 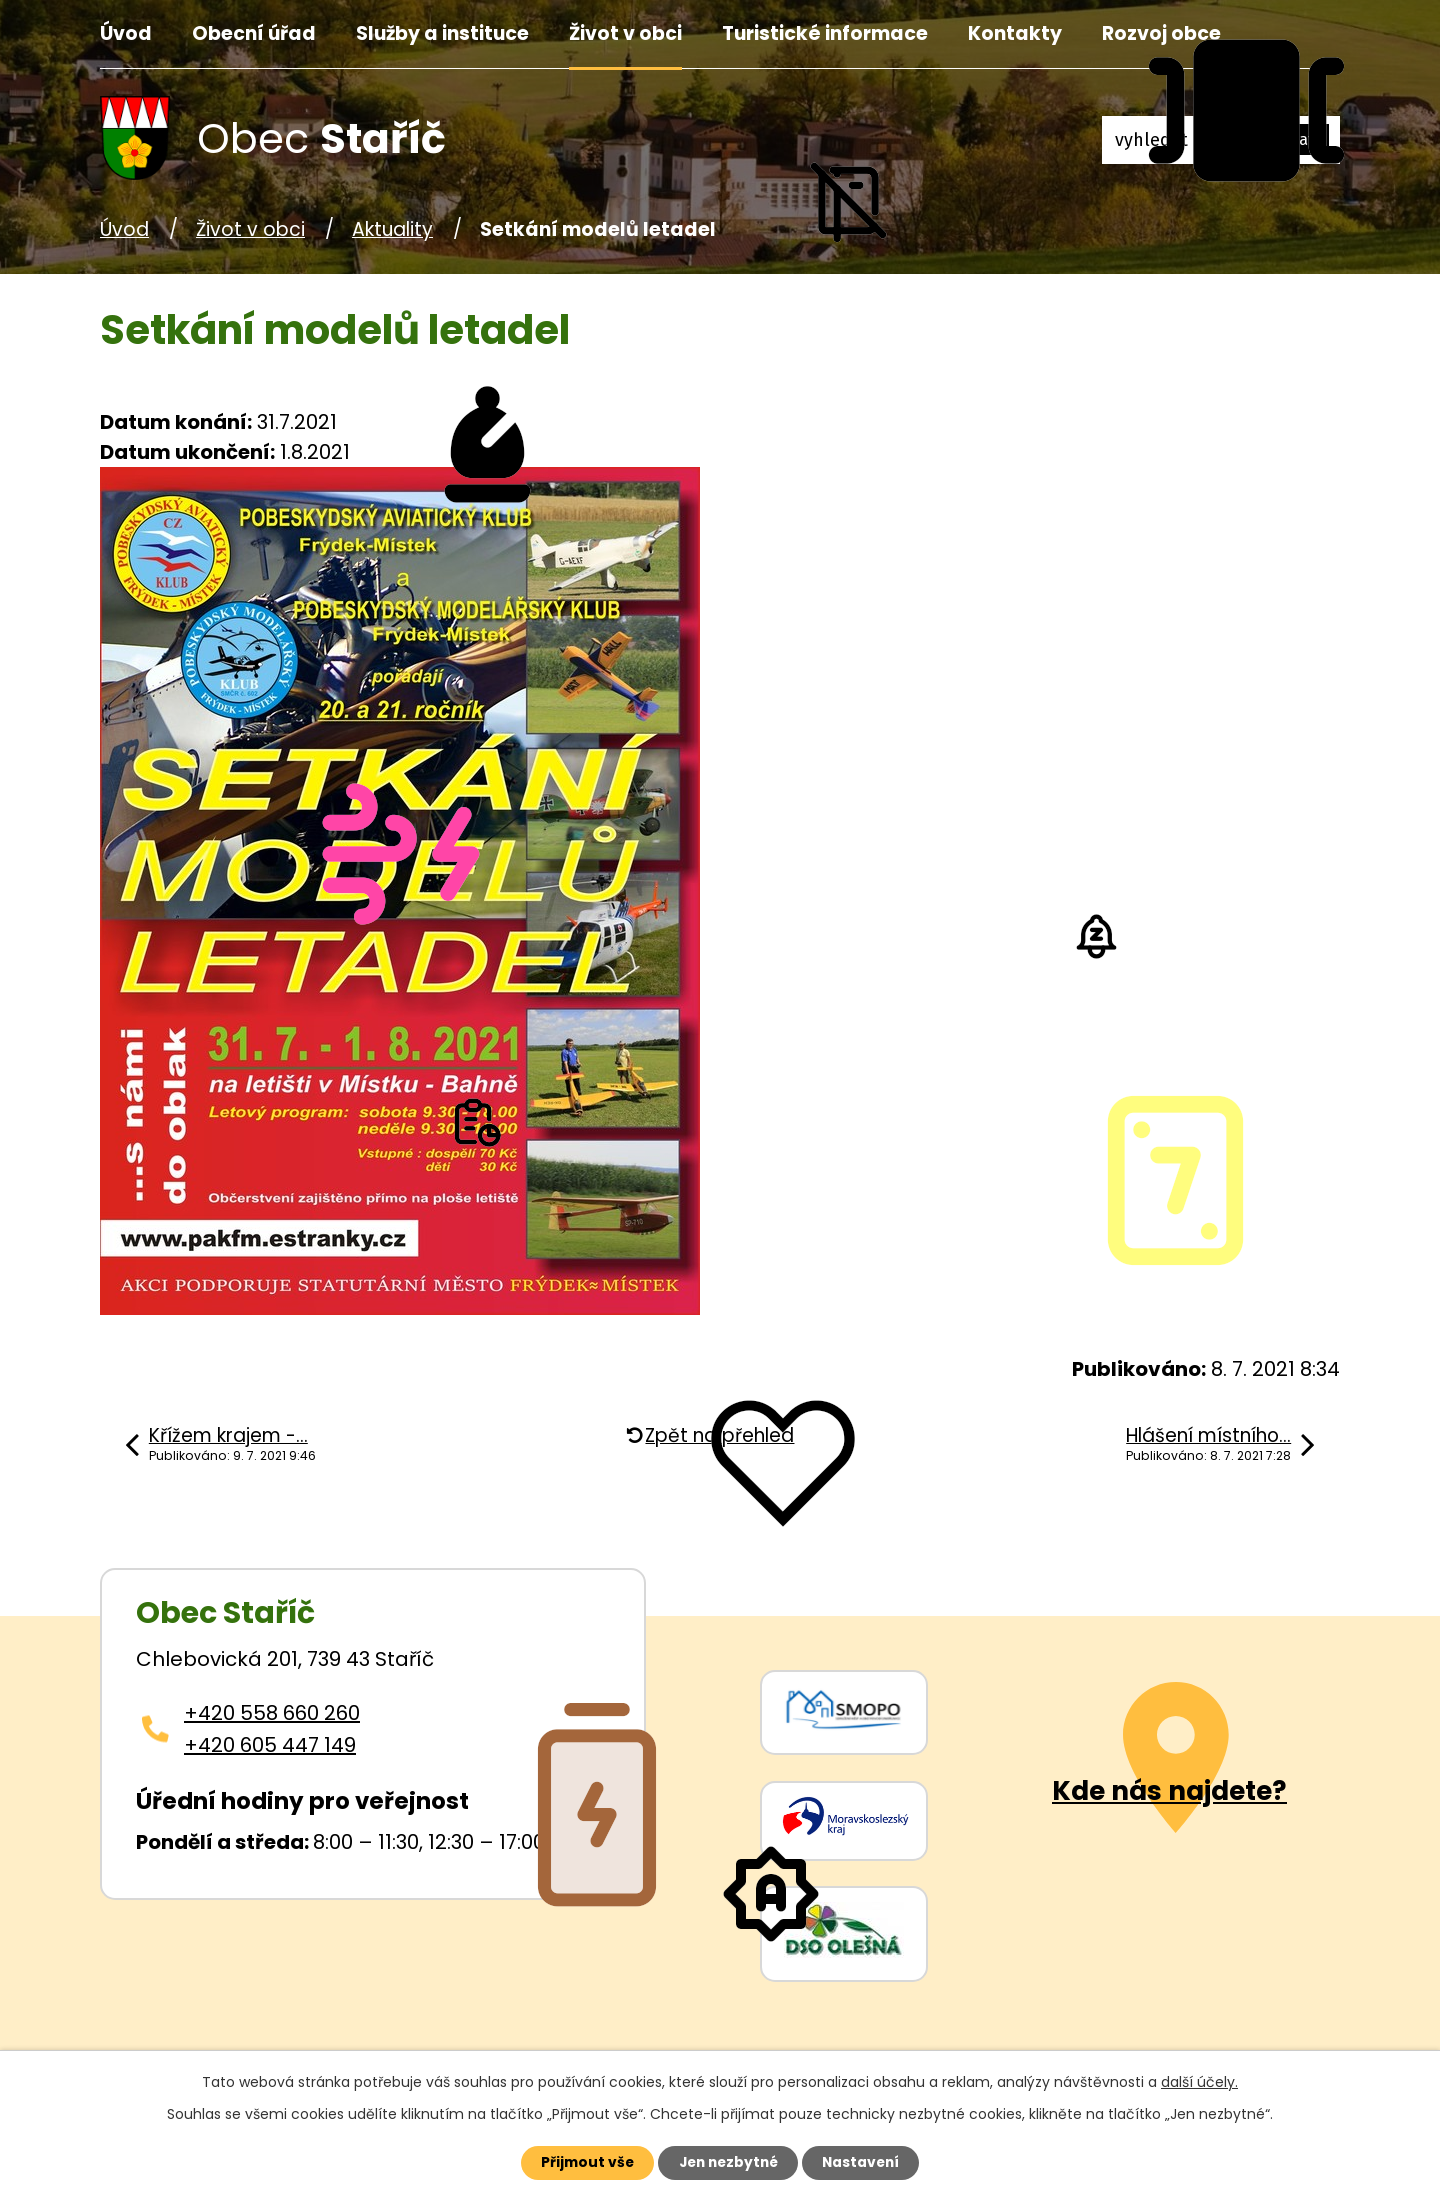 What do you see at coordinates (487, 447) in the screenshot?
I see `play chess or access board games` at bounding box center [487, 447].